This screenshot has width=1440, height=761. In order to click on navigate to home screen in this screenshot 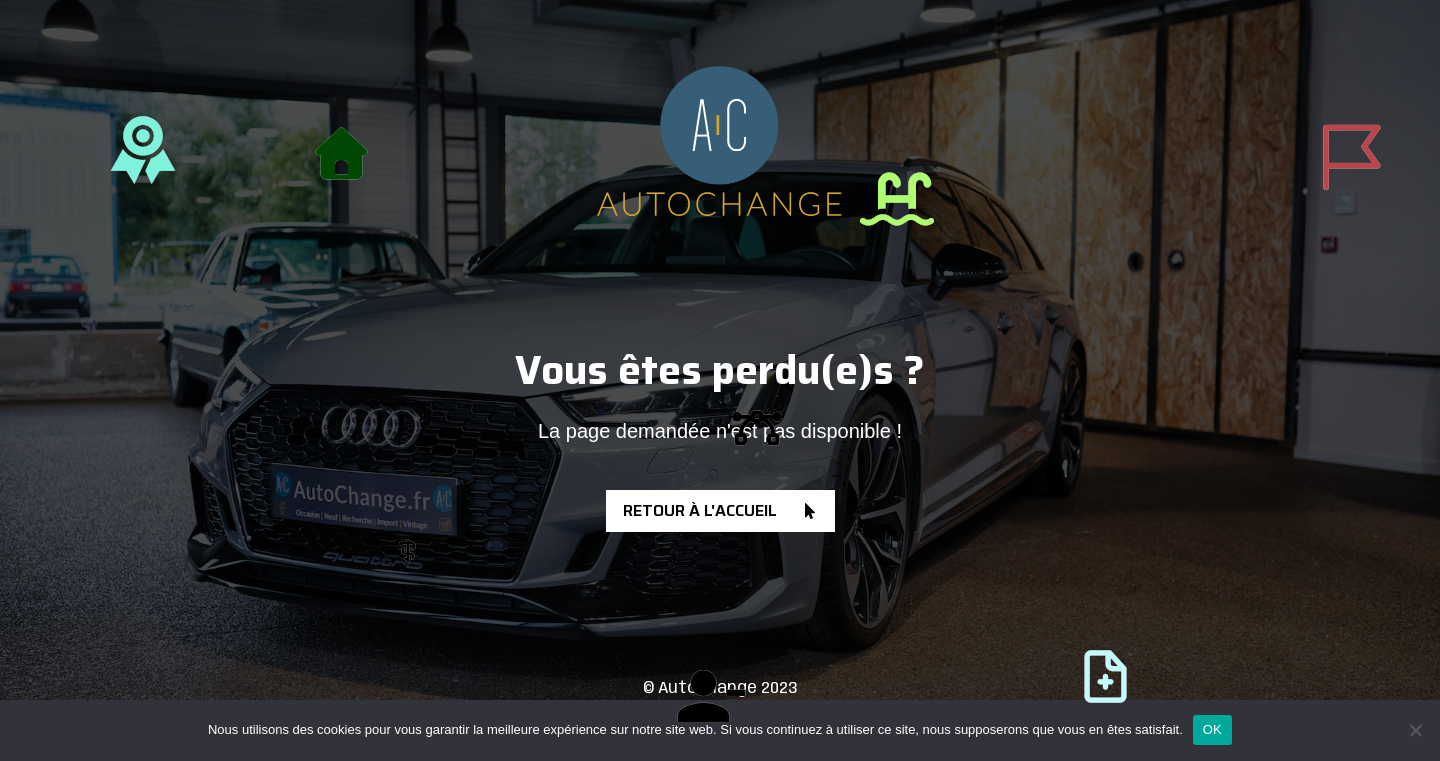, I will do `click(341, 153)`.